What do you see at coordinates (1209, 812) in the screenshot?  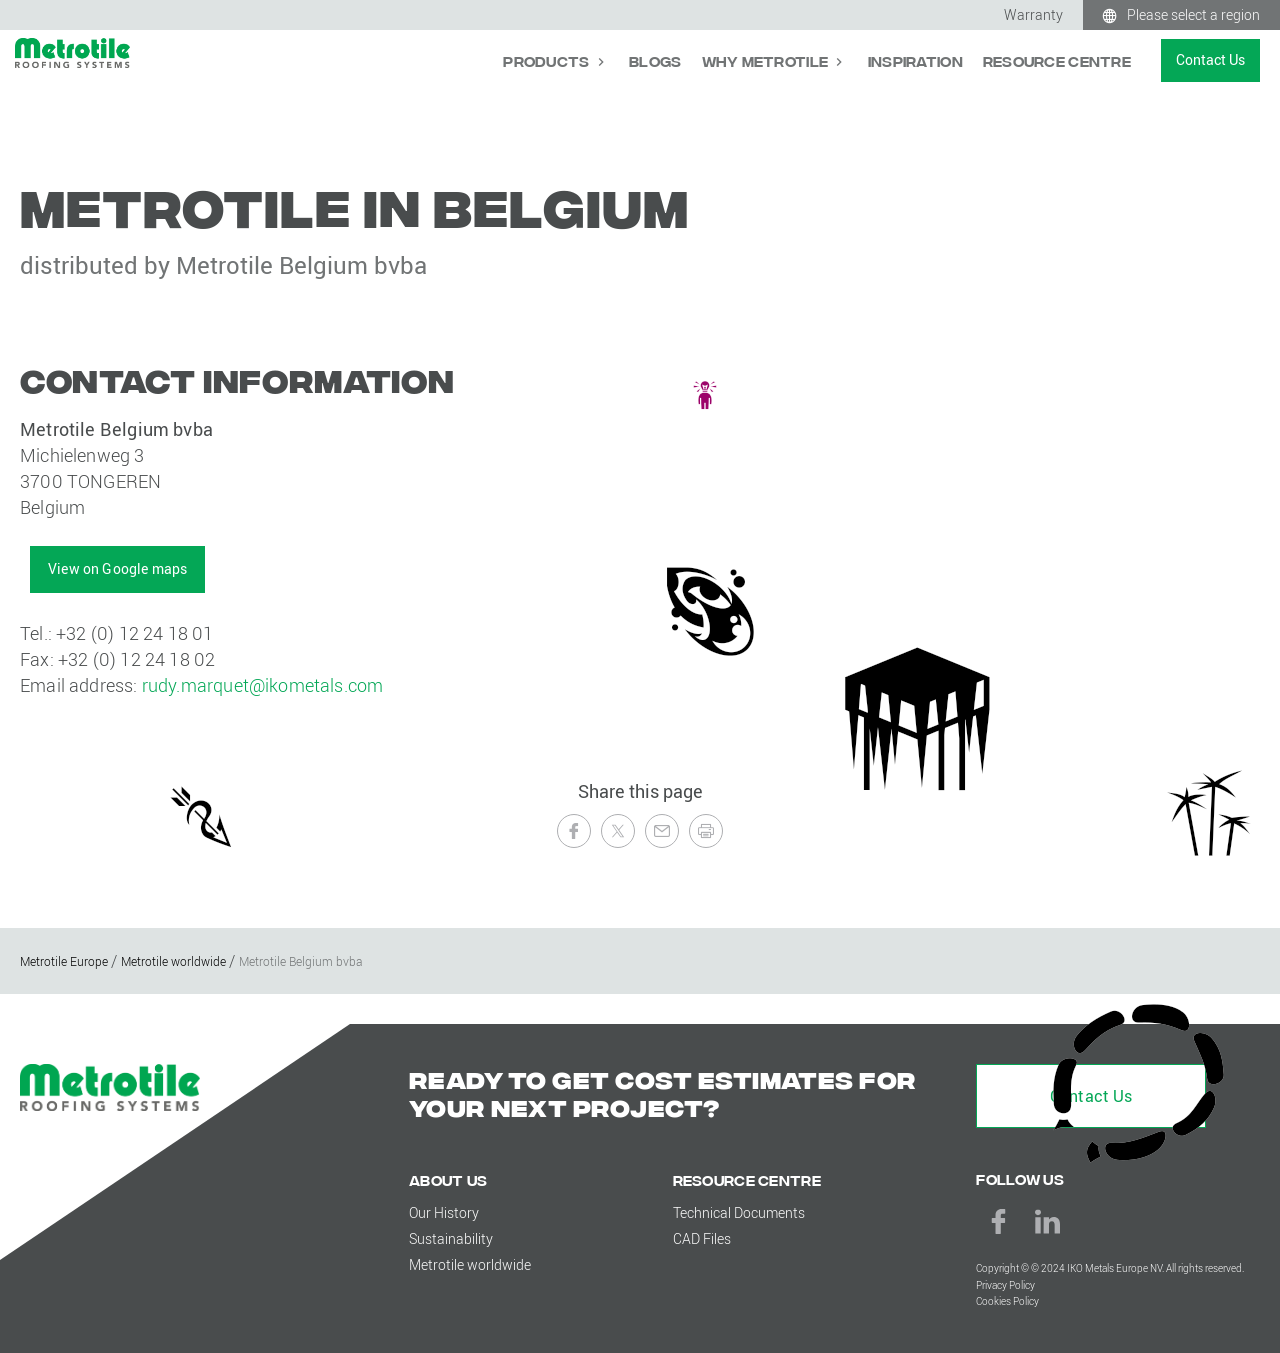 I see `view ancient or historical documents` at bounding box center [1209, 812].